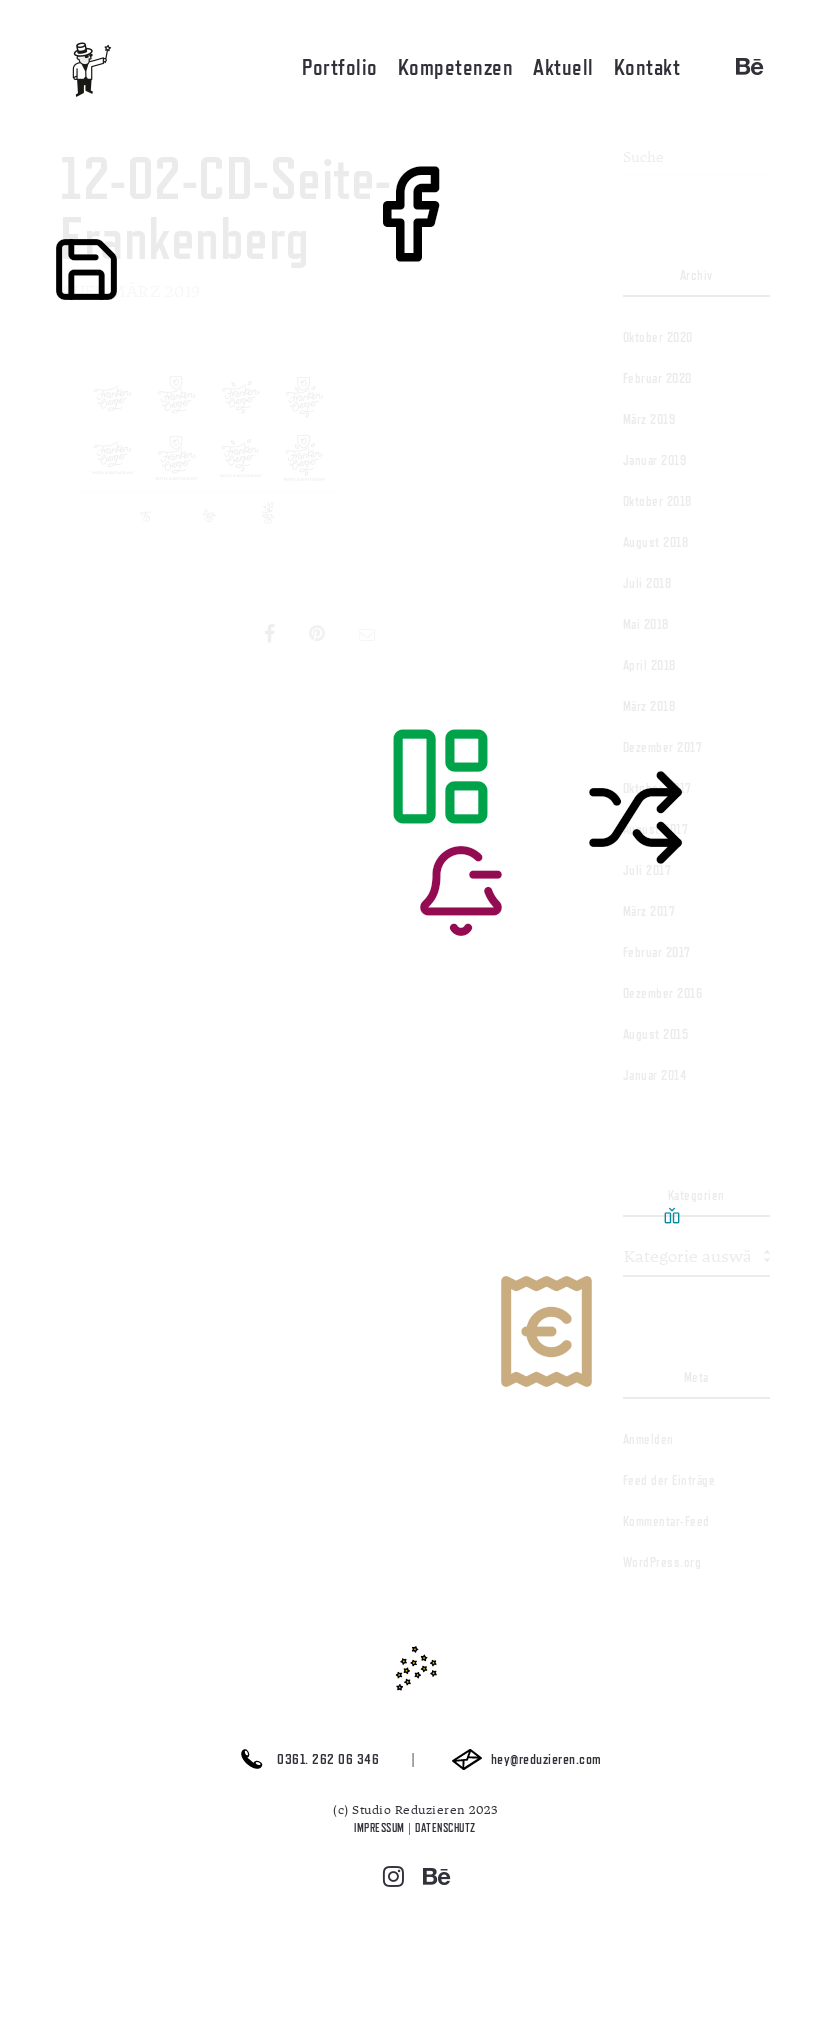  I want to click on toggle left sidebar panel, so click(440, 776).